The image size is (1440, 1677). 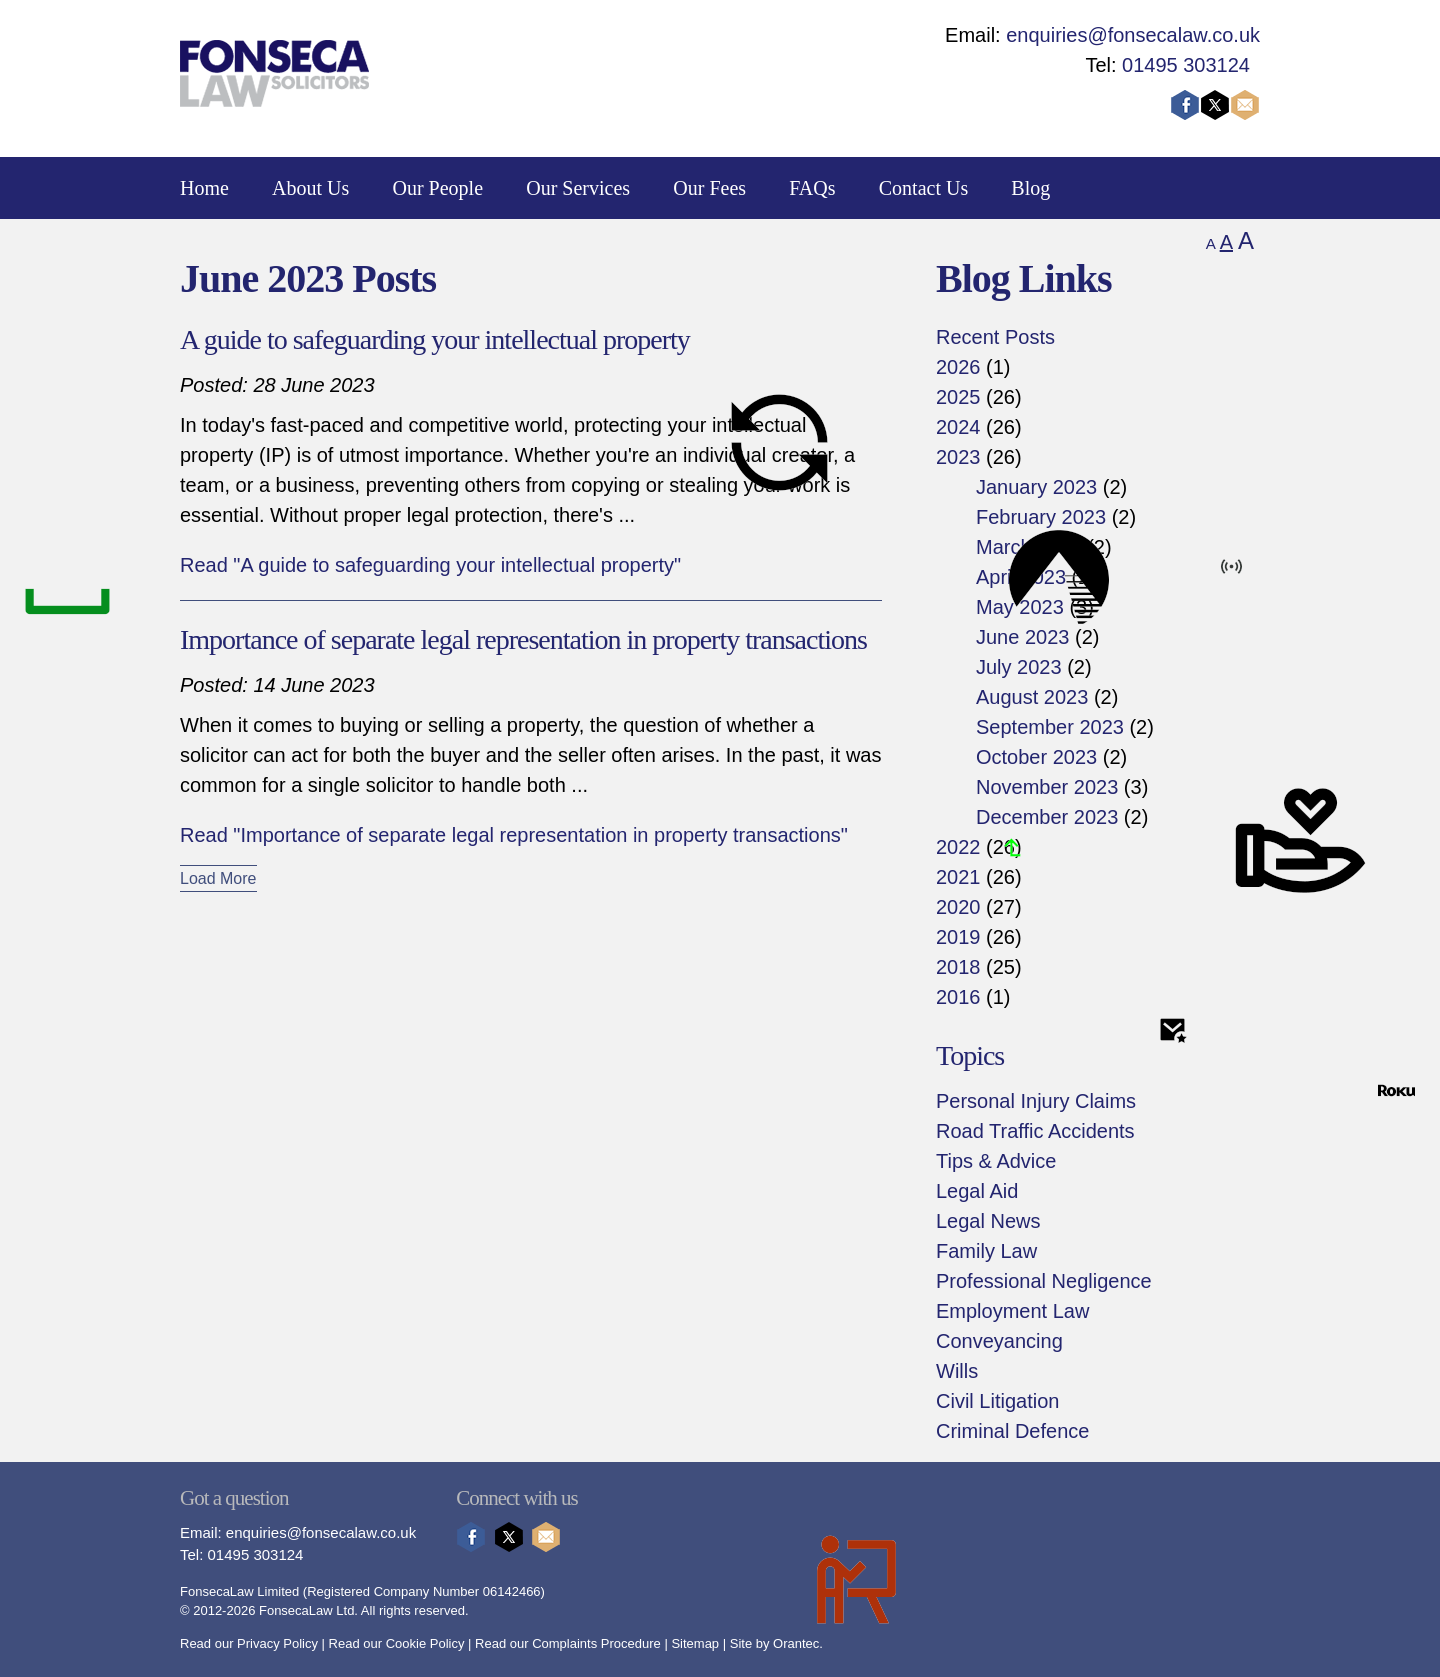 What do you see at coordinates (856, 1579) in the screenshot?
I see `start or view a presentation` at bounding box center [856, 1579].